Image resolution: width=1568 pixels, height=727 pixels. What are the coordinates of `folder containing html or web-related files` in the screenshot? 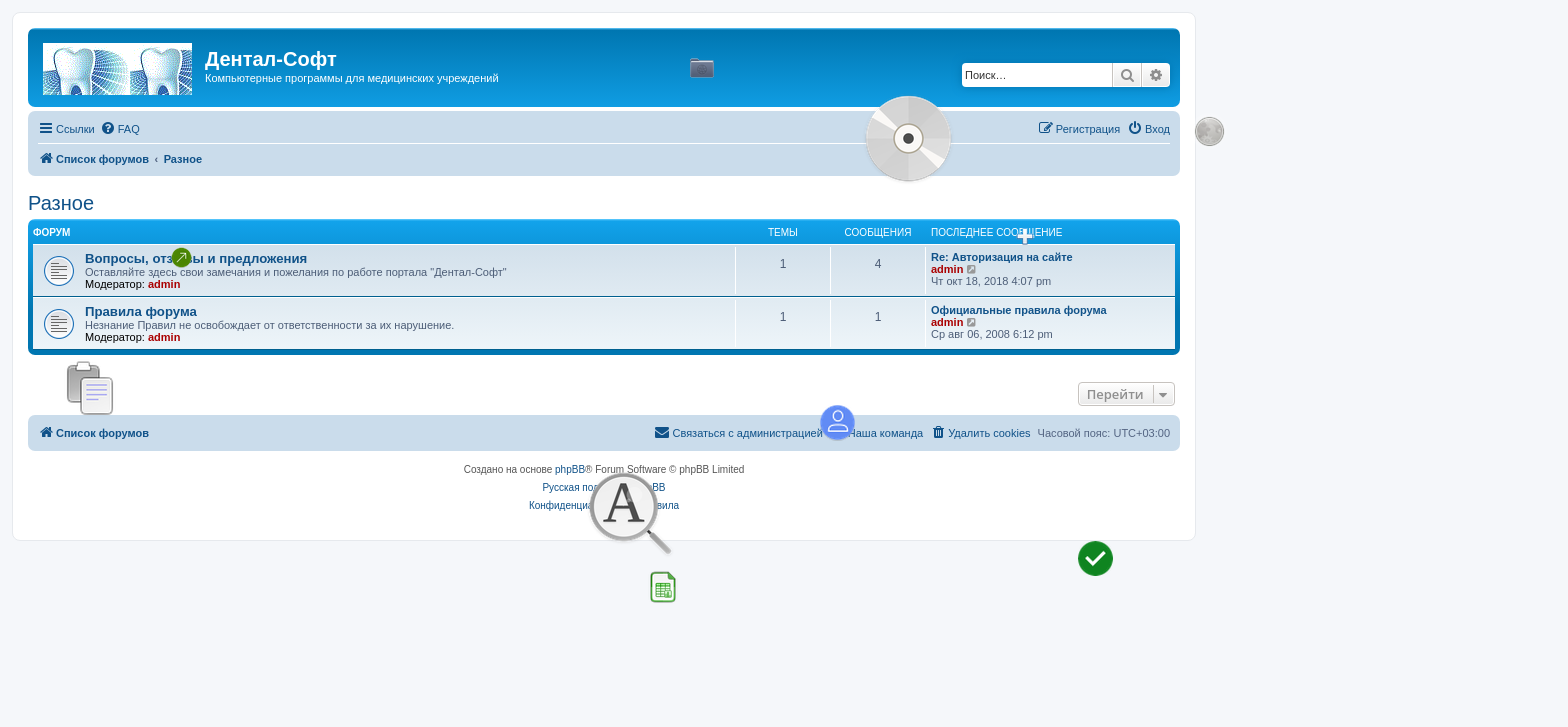 It's located at (702, 68).